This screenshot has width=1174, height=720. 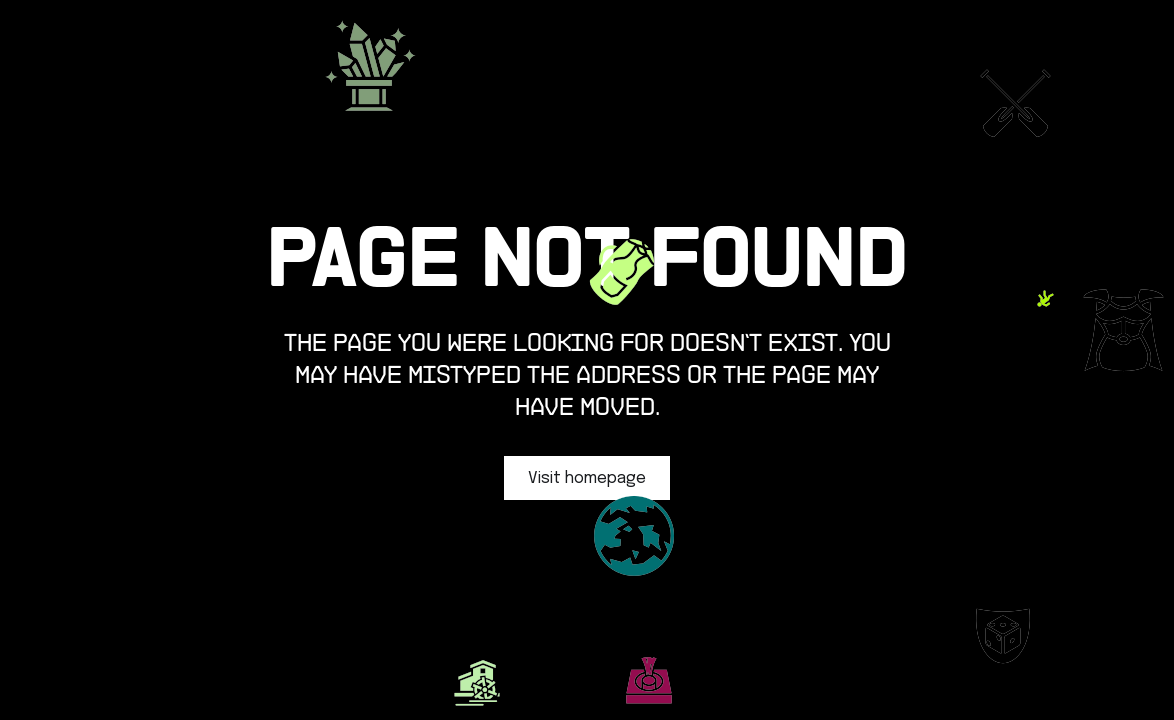 What do you see at coordinates (649, 679) in the screenshot?
I see `craft or forge a ring item` at bounding box center [649, 679].